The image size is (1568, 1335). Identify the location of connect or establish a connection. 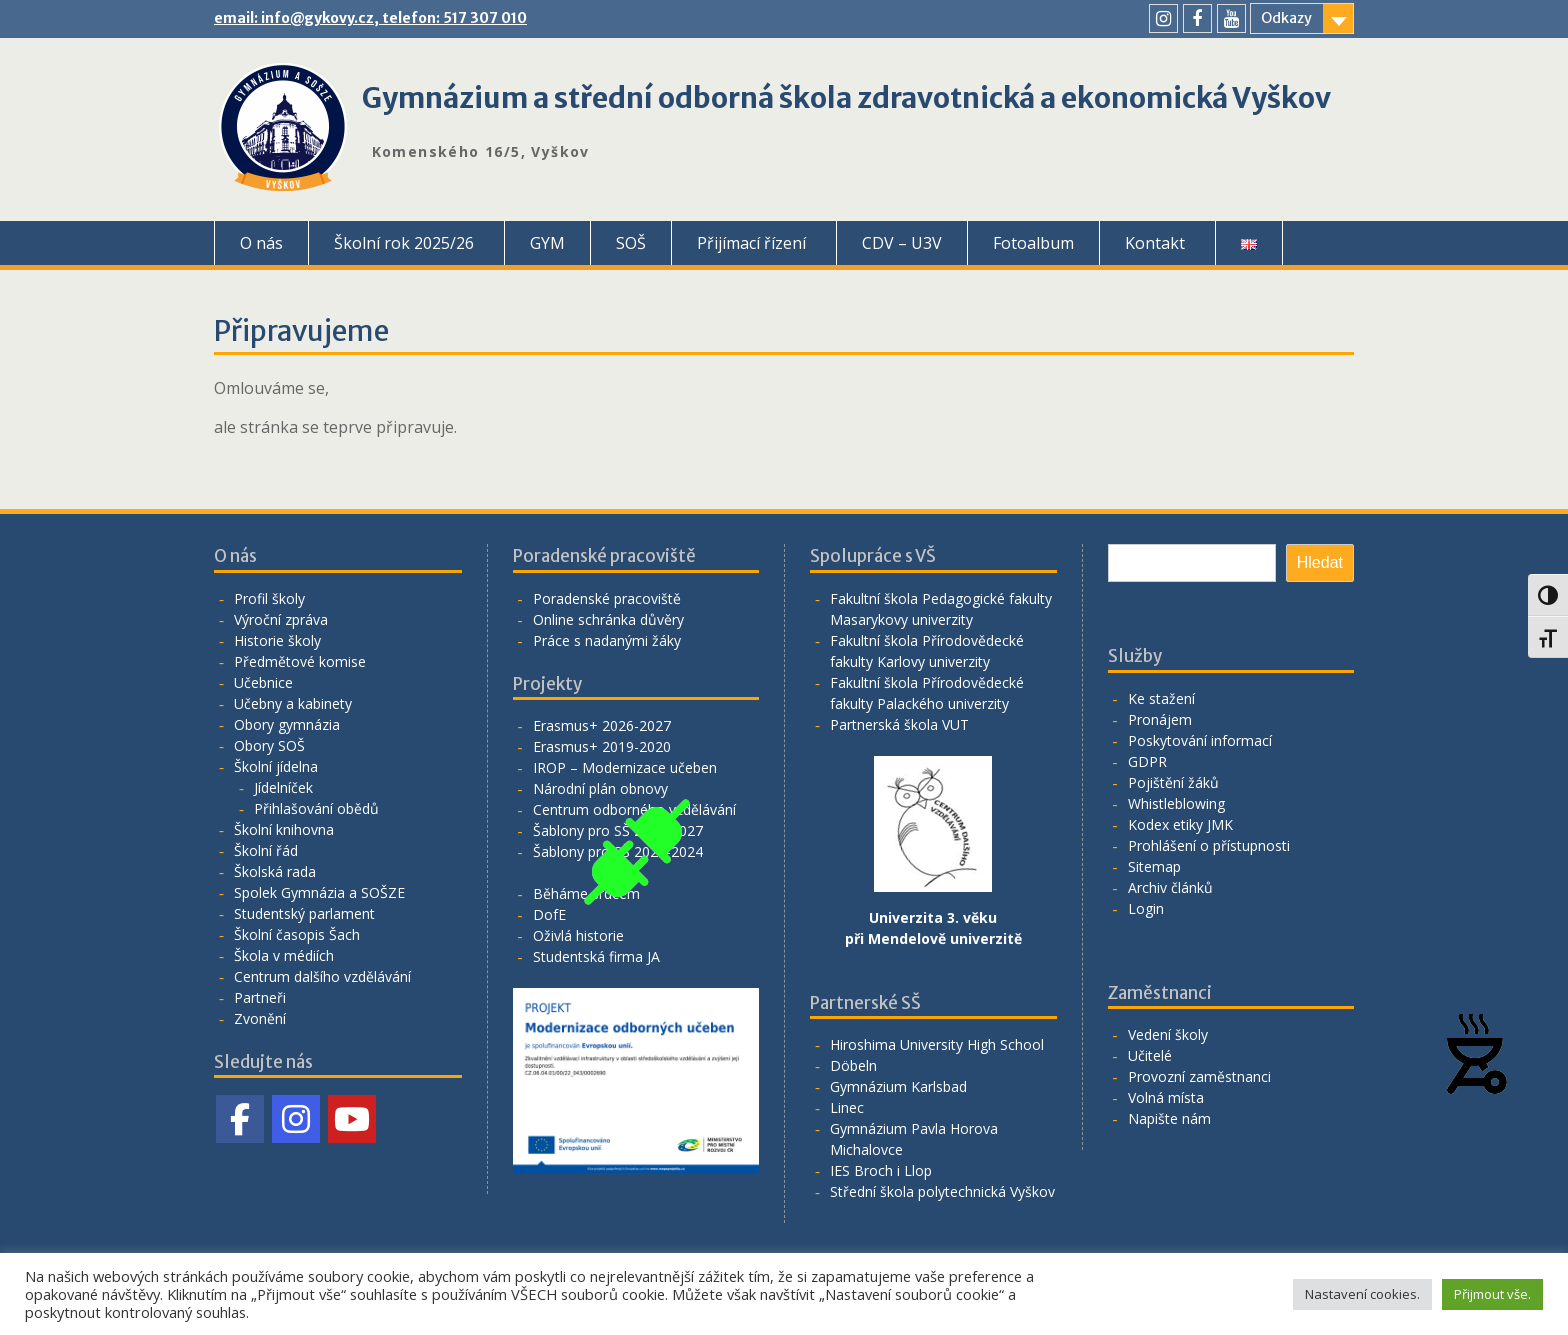
(637, 852).